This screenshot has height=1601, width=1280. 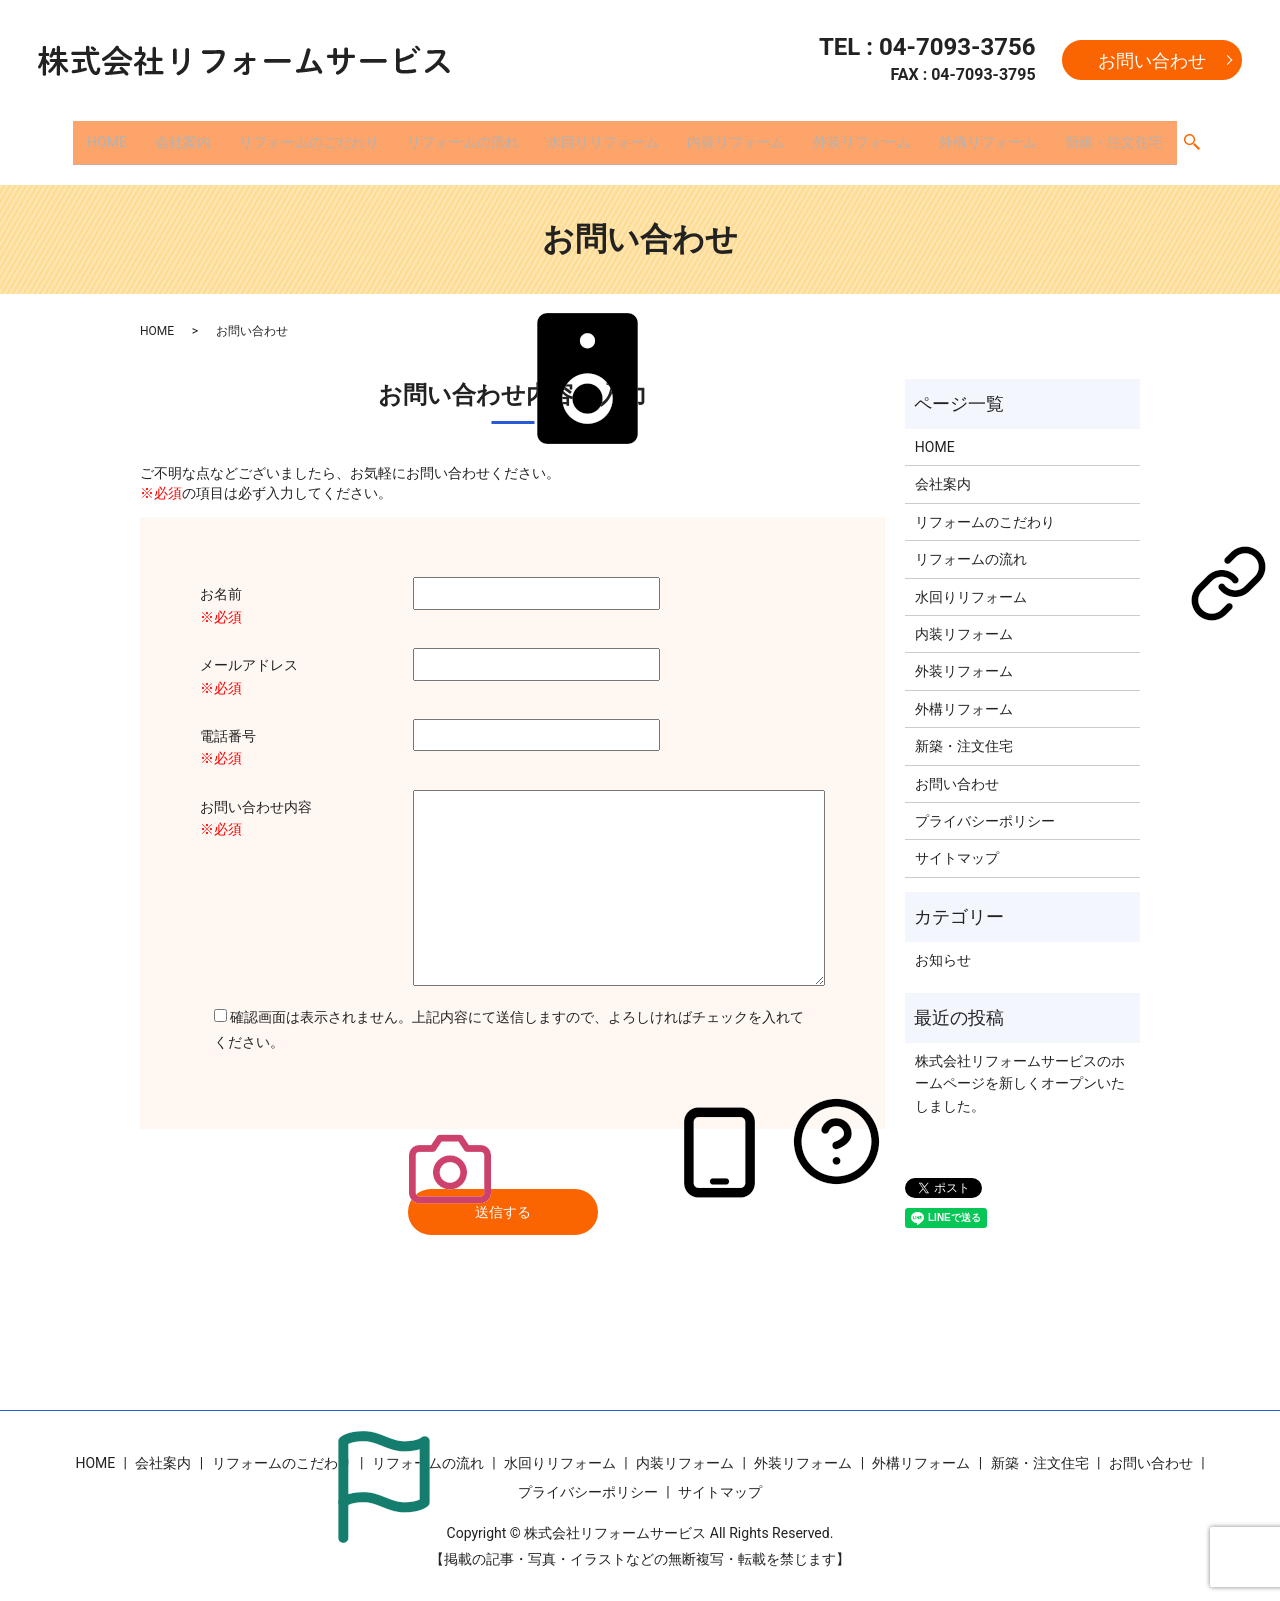 What do you see at coordinates (384, 1487) in the screenshot?
I see `flag or report content` at bounding box center [384, 1487].